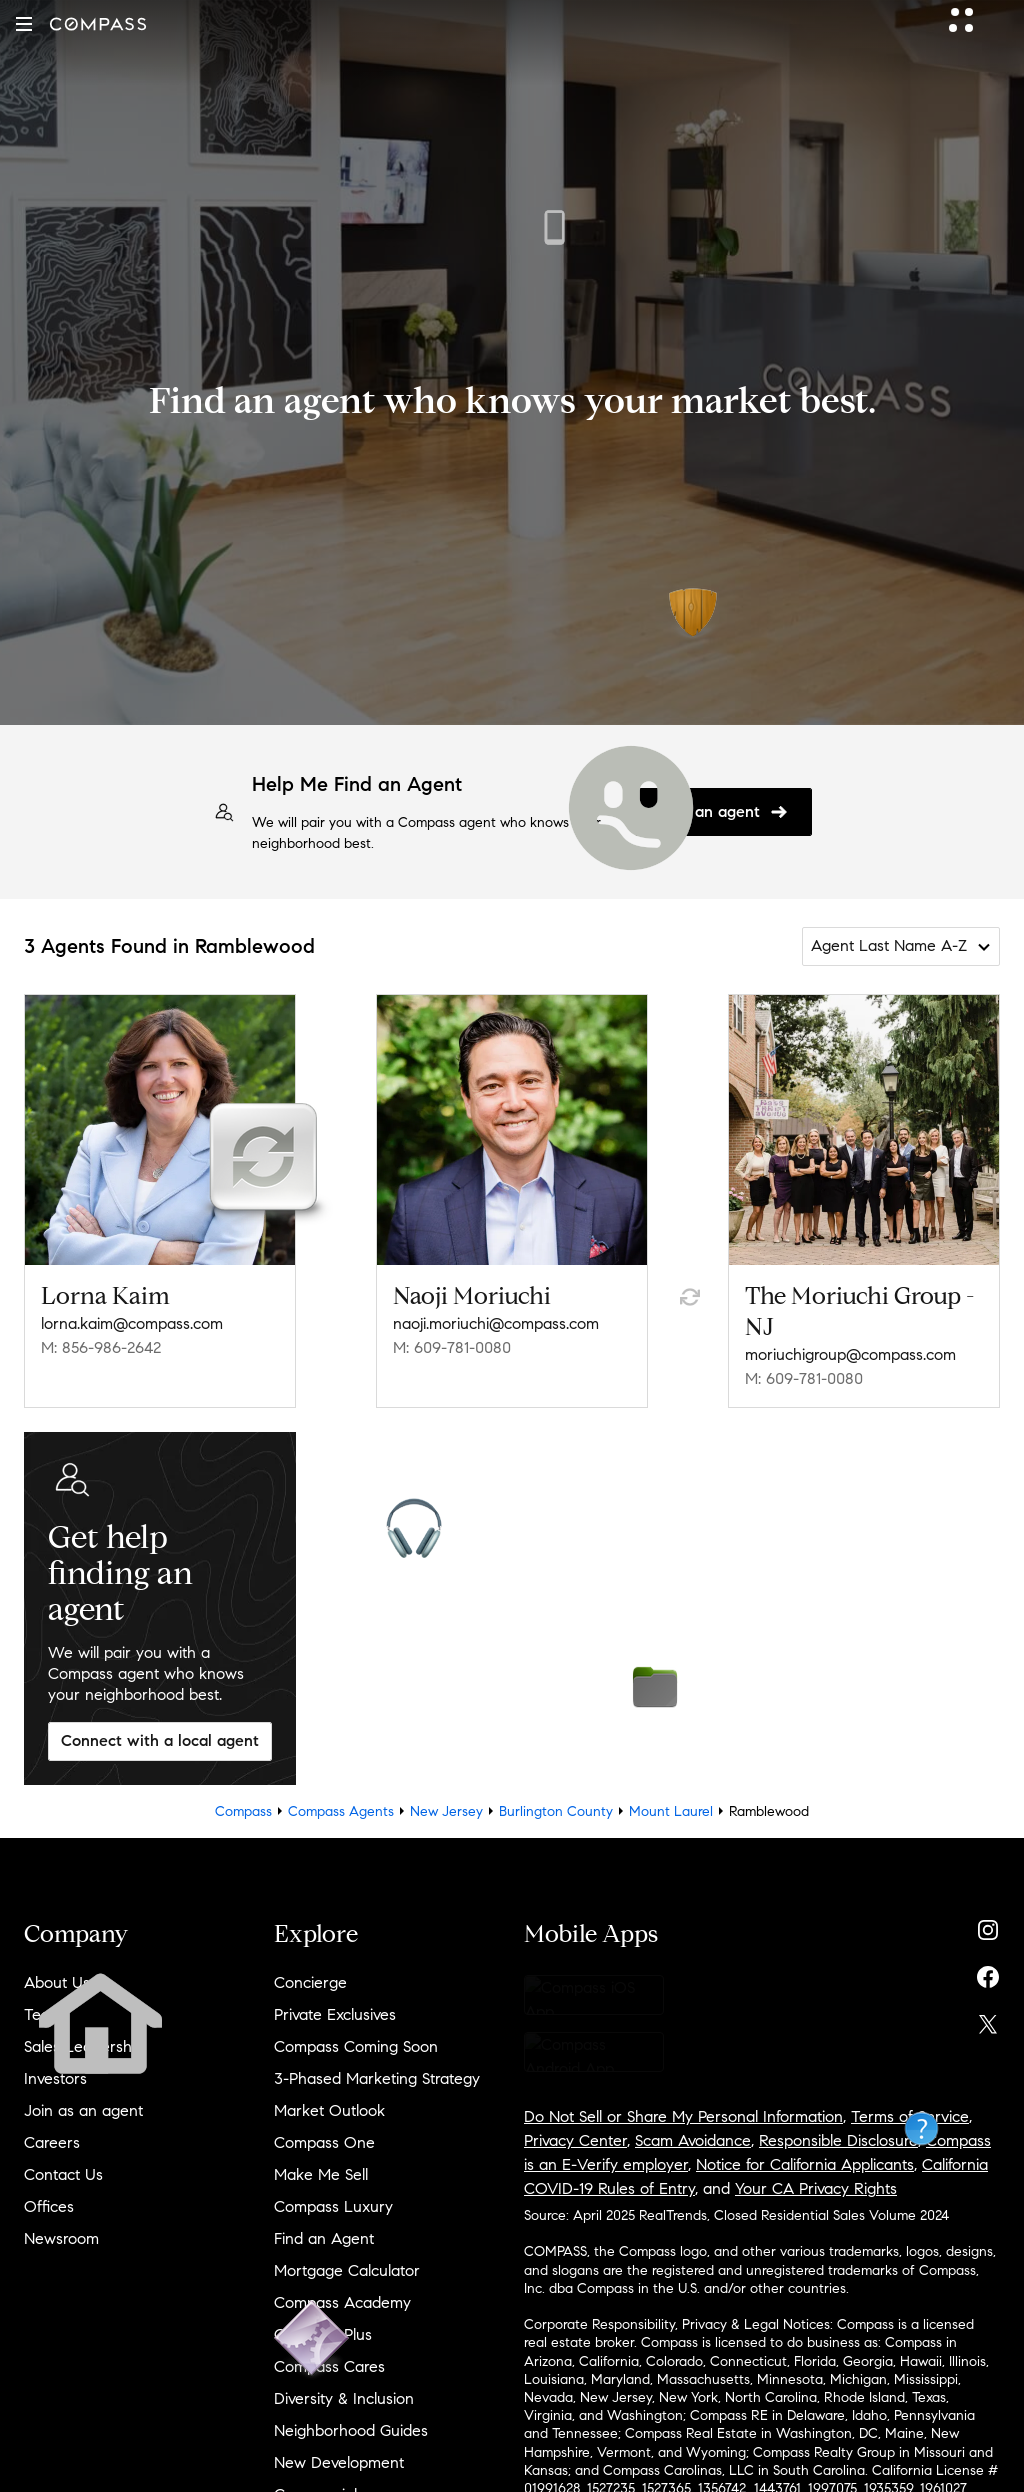 The image size is (1024, 2492). Describe the element at coordinates (264, 1162) in the screenshot. I see `indicates content is currently syncing` at that location.